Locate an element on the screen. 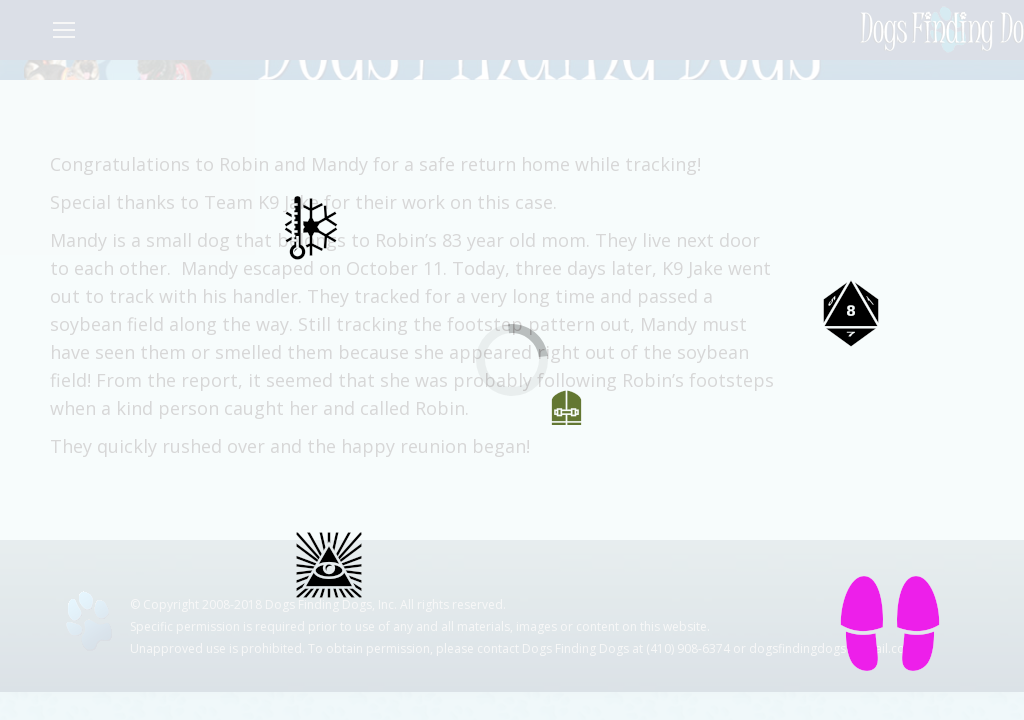 Image resolution: width=1024 pixels, height=720 pixels. access comfort or relaxation settings is located at coordinates (890, 622).